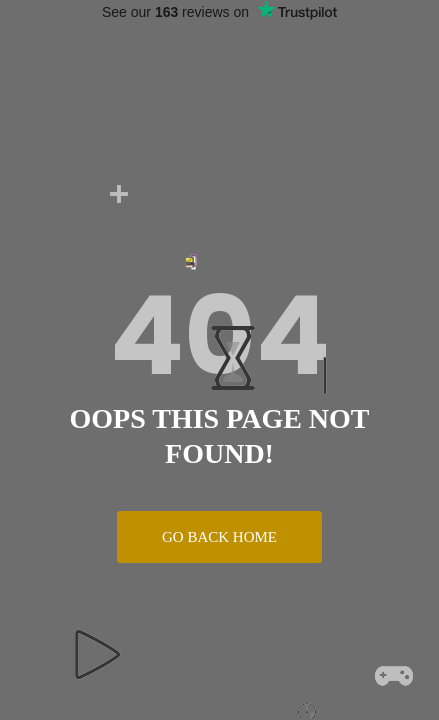 The image size is (439, 720). I want to click on access screen time settings, so click(235, 358).